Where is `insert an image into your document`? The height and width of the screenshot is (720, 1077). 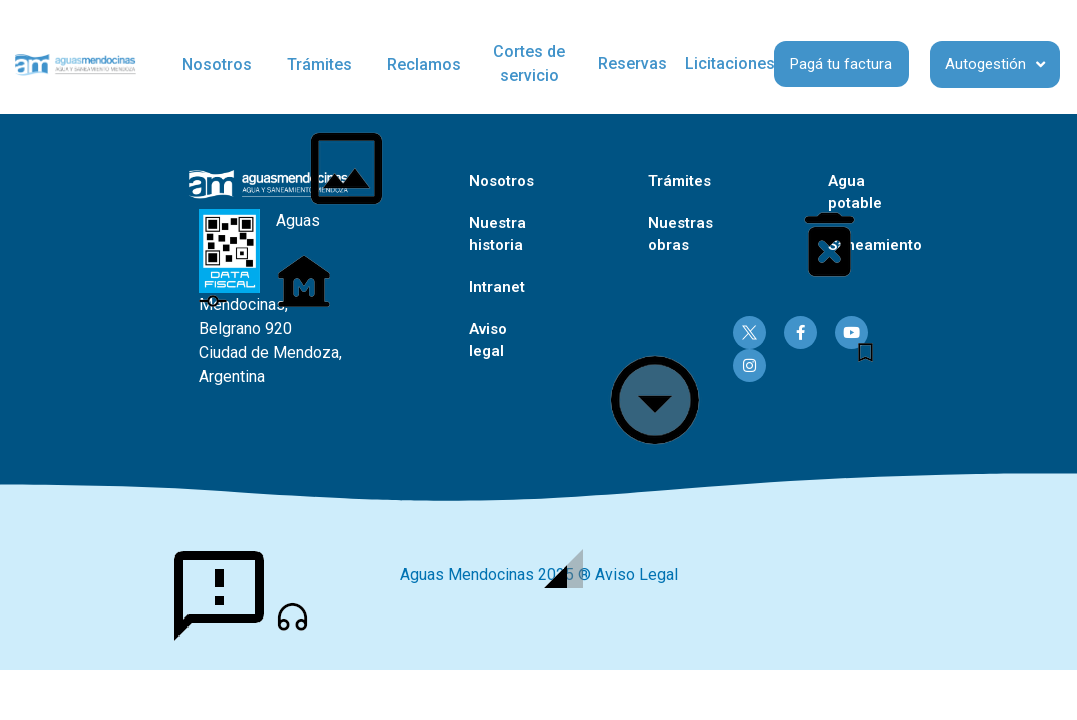
insert an image into your document is located at coordinates (346, 168).